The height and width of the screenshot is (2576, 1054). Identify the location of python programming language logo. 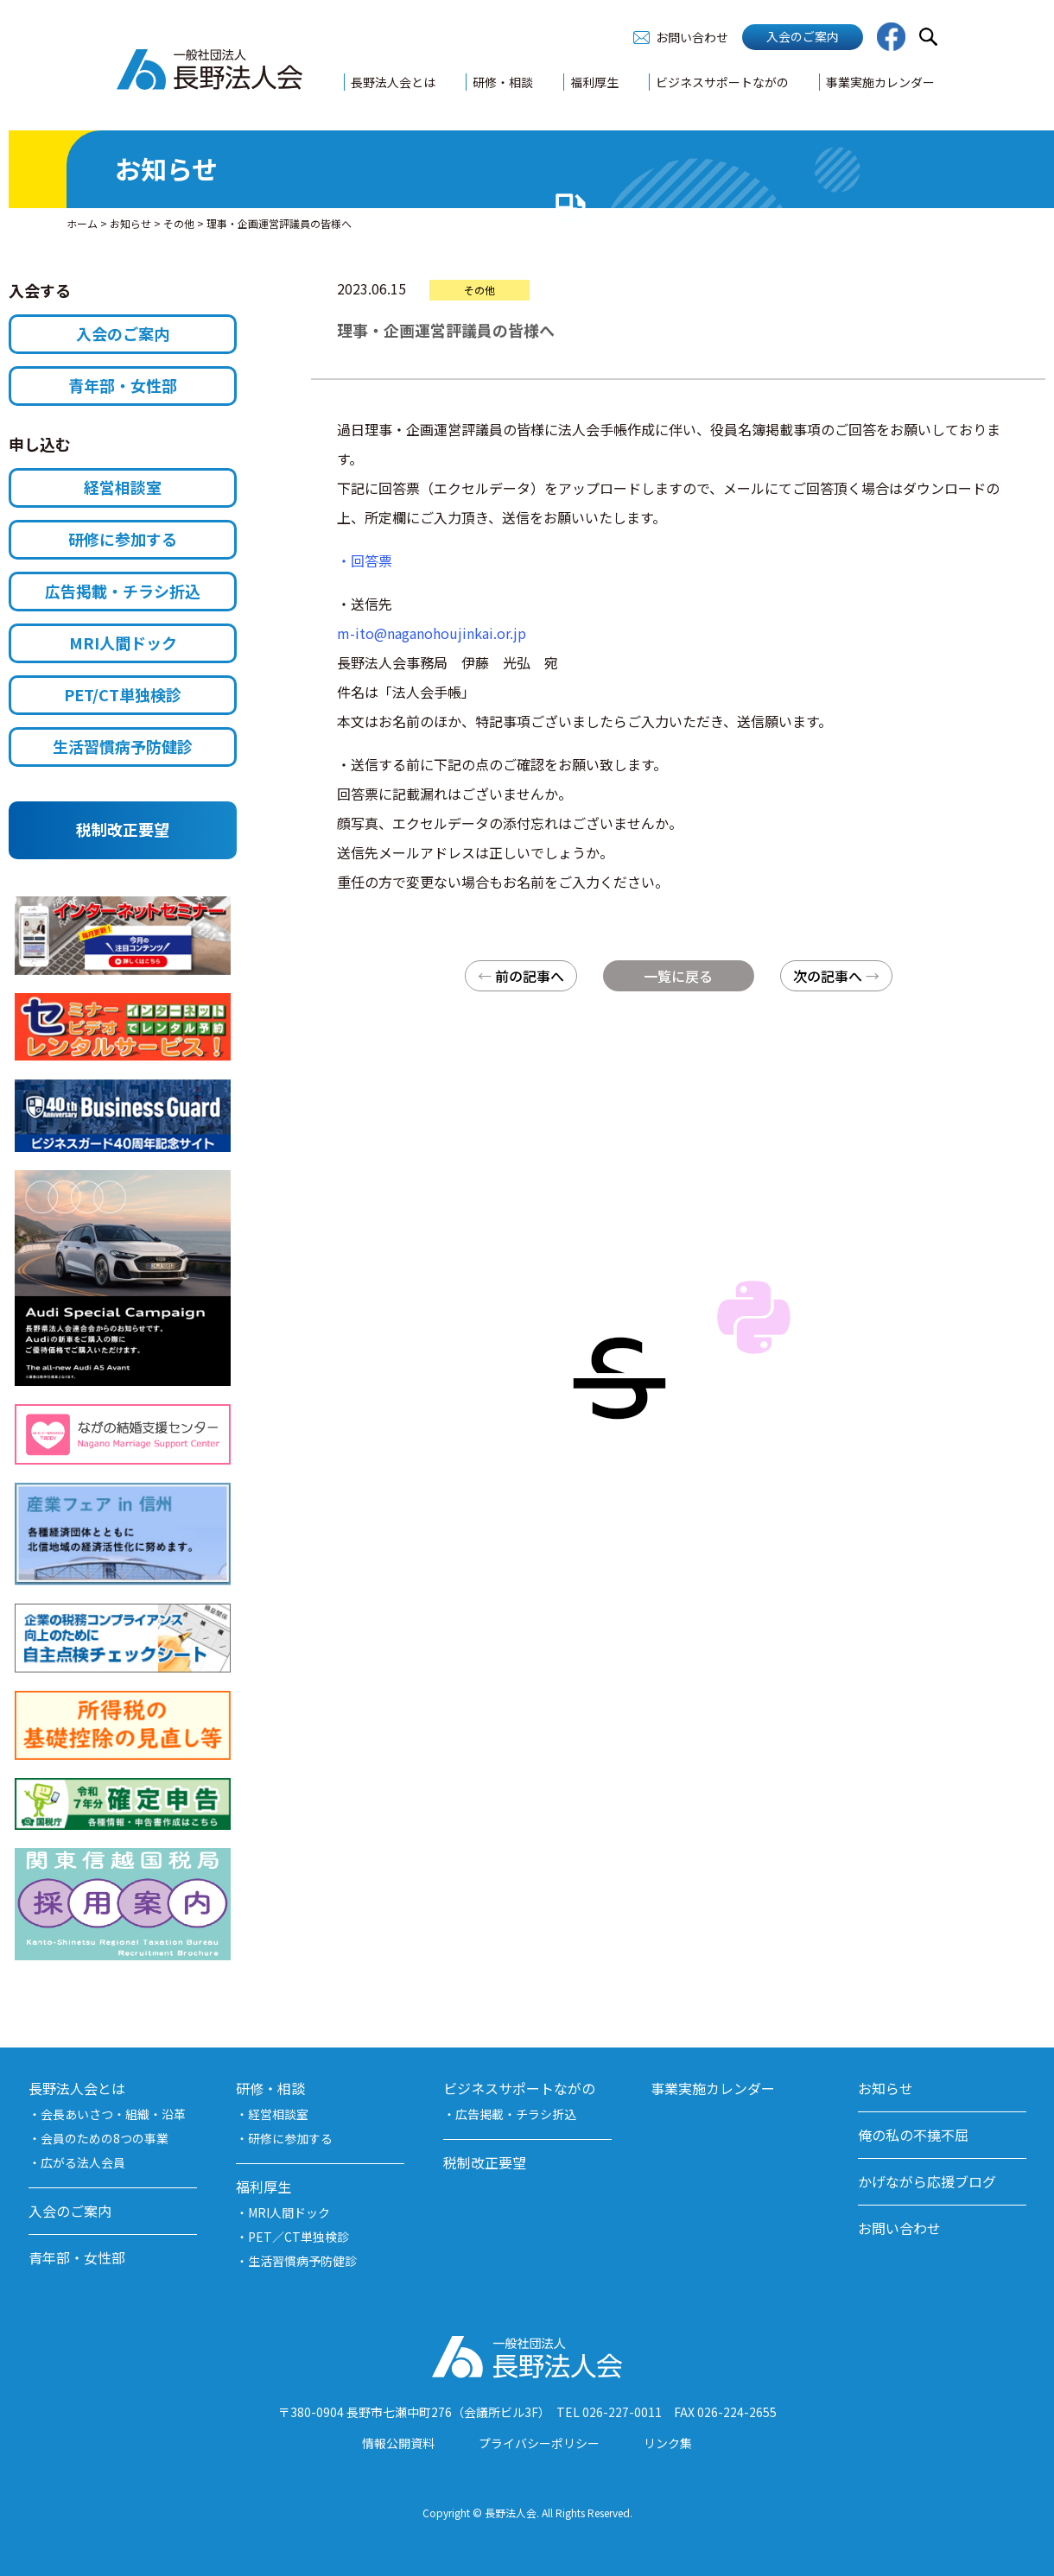
(753, 1317).